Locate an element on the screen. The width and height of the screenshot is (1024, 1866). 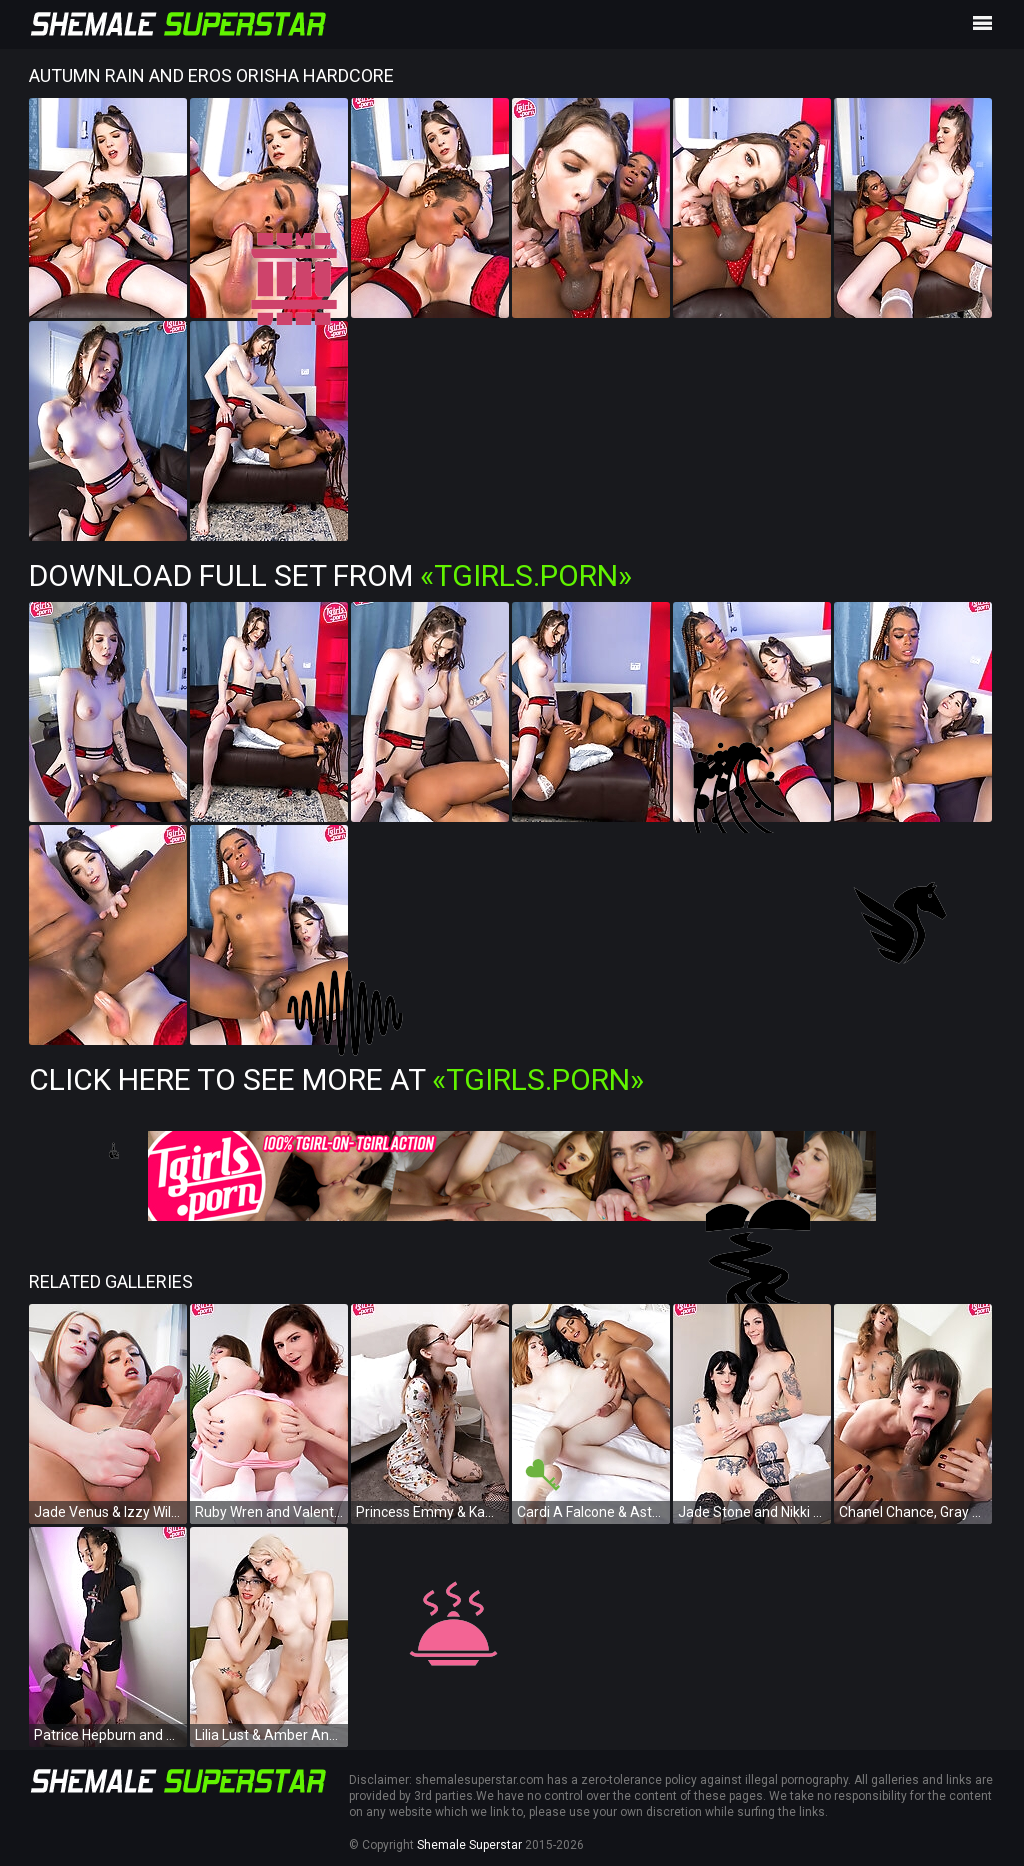
mythical creature or fantasy game element is located at coordinates (900, 923).